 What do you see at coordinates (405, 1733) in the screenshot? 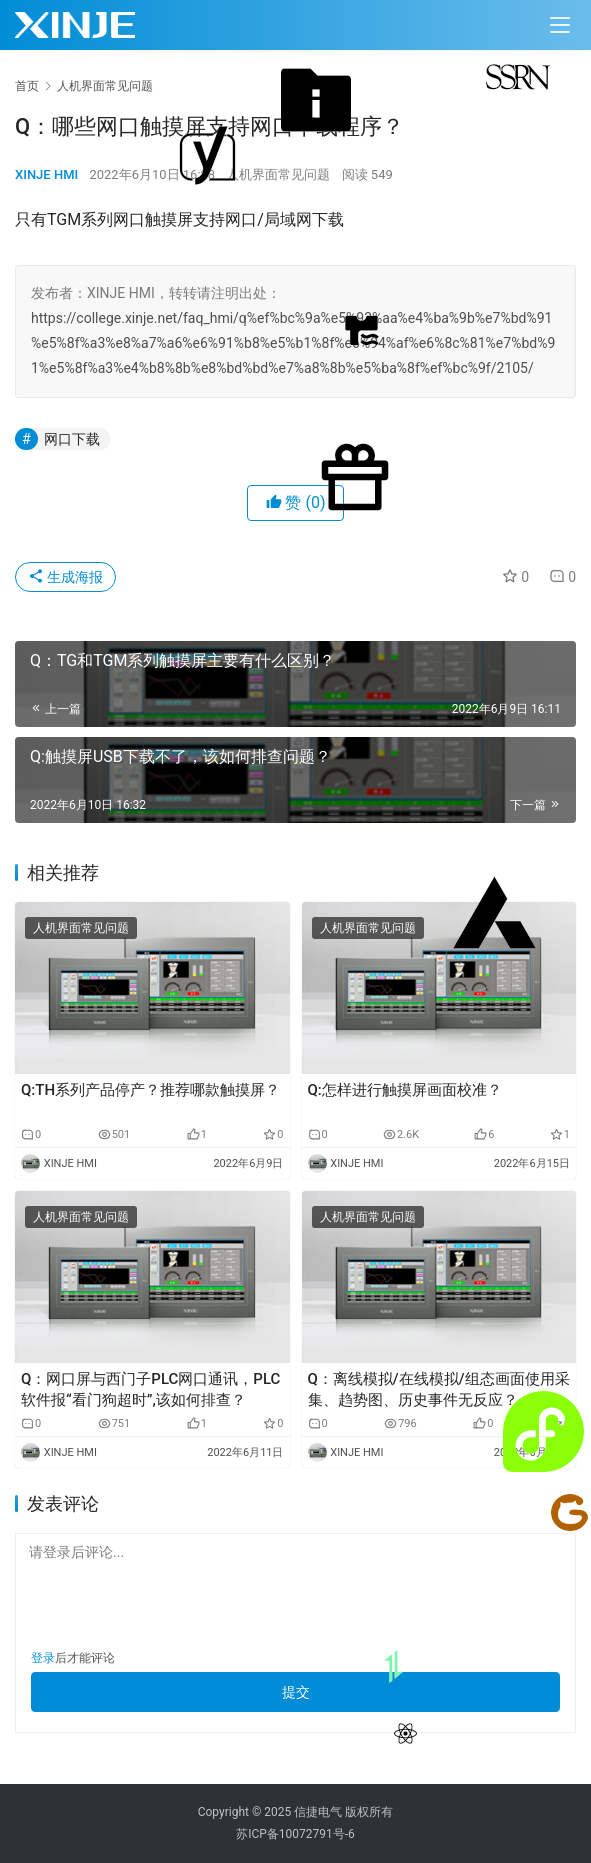
I see `indicates a React.js application or component` at bounding box center [405, 1733].